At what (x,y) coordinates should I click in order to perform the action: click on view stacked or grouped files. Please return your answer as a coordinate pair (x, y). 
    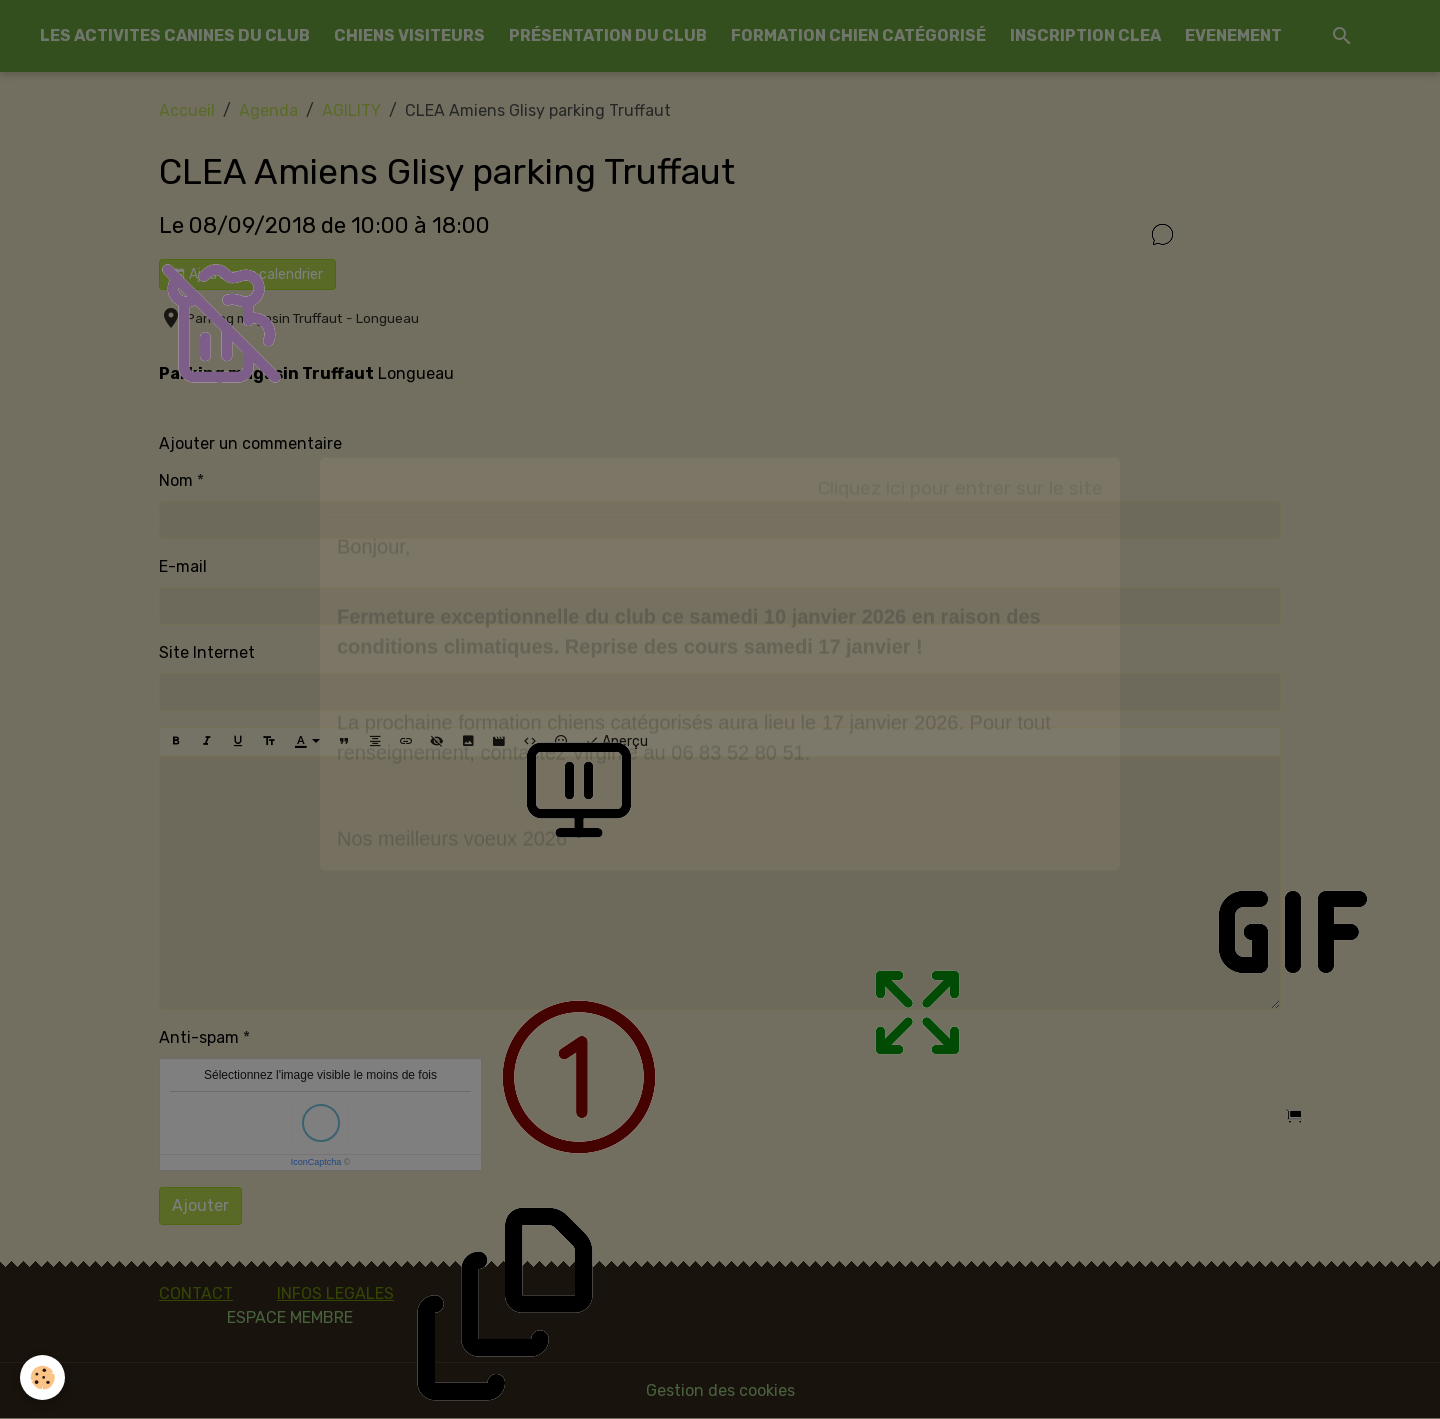
    Looking at the image, I should click on (505, 1304).